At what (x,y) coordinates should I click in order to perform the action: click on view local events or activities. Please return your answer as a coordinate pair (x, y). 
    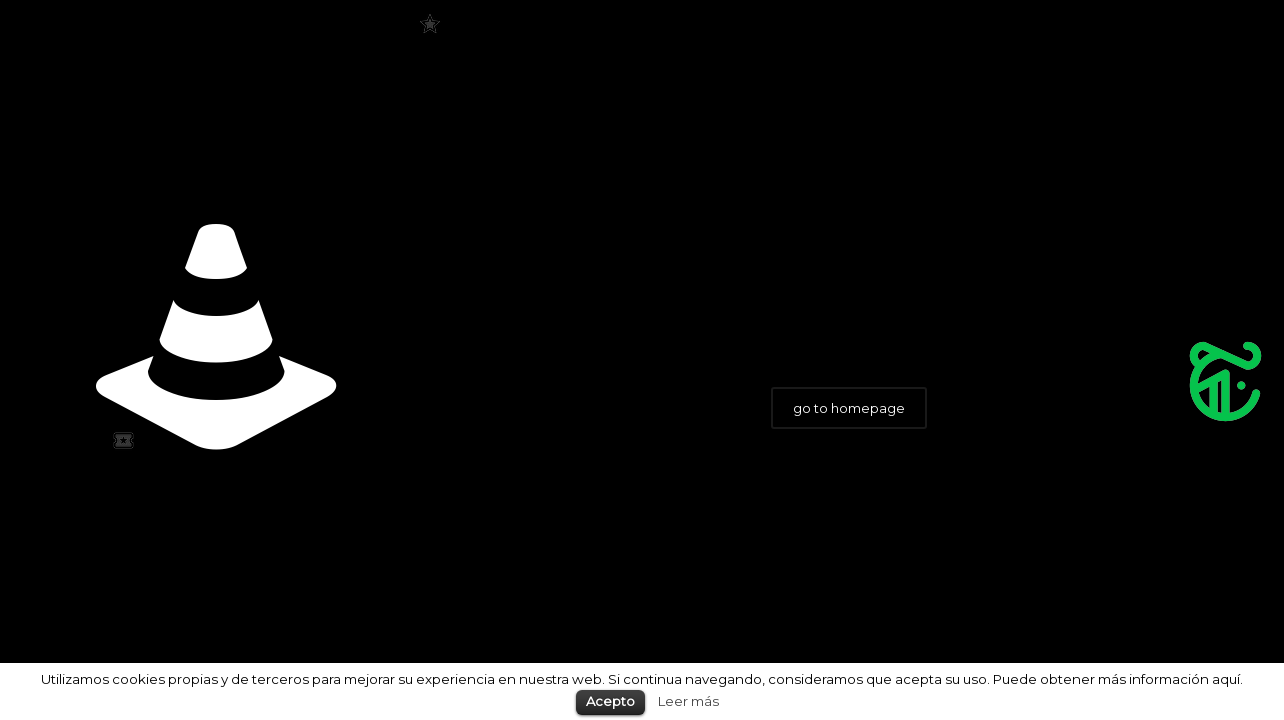
    Looking at the image, I should click on (123, 440).